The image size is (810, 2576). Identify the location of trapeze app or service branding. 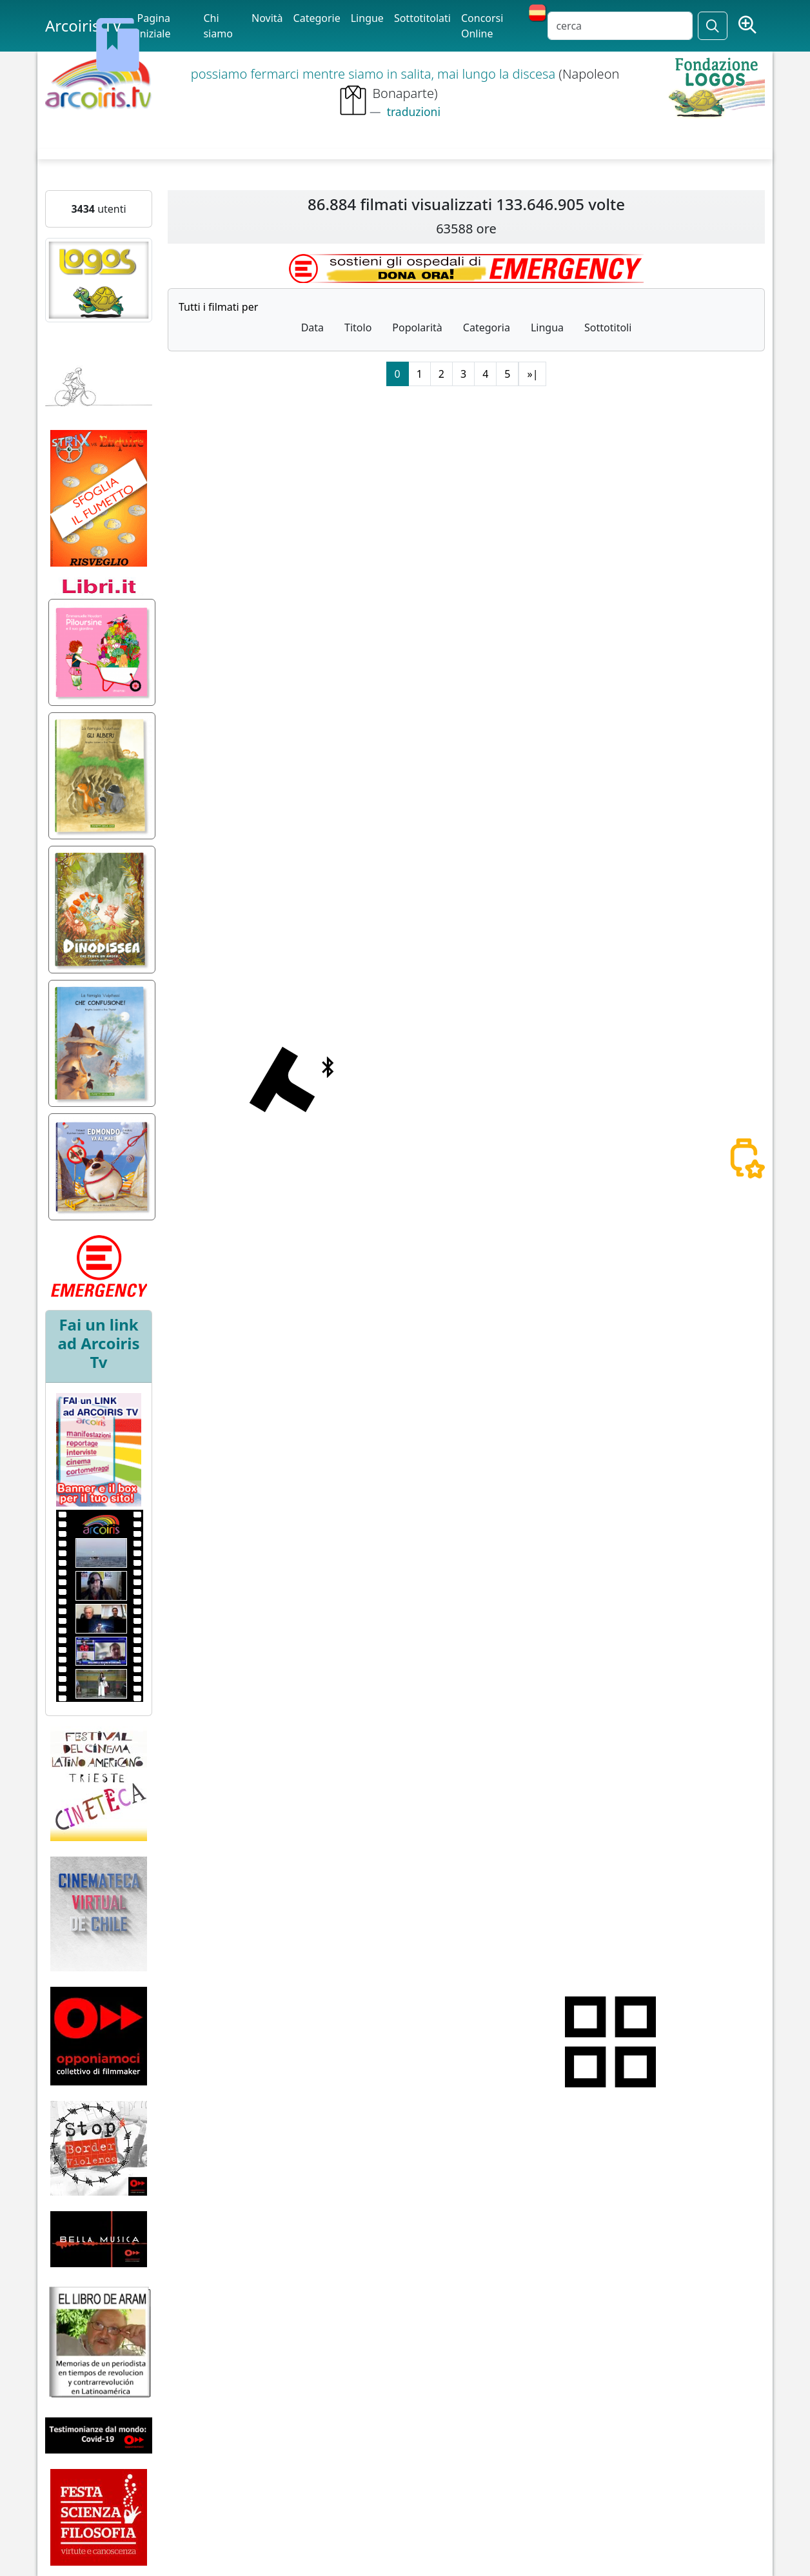
(282, 1079).